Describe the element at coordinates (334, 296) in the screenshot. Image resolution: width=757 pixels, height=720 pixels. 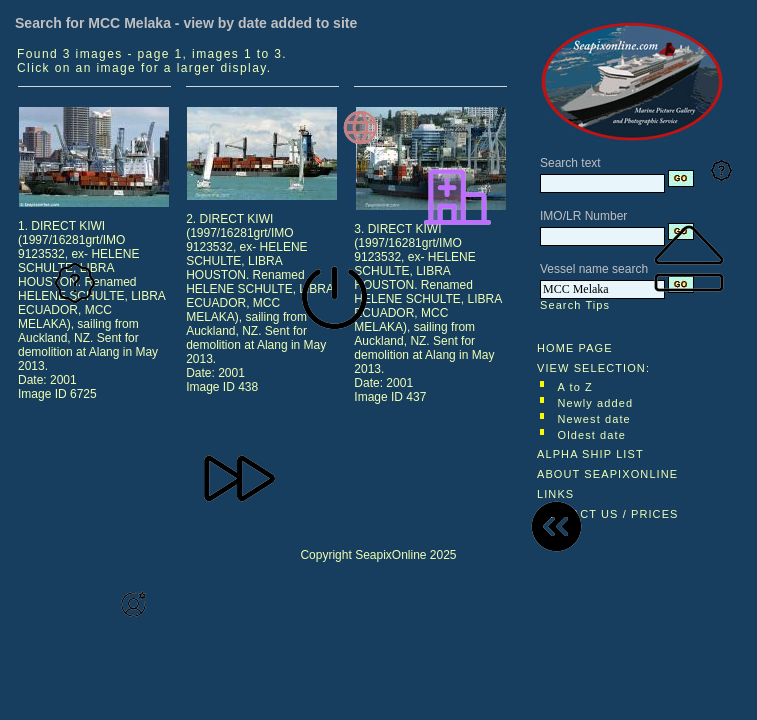
I see `turn device on or off` at that location.